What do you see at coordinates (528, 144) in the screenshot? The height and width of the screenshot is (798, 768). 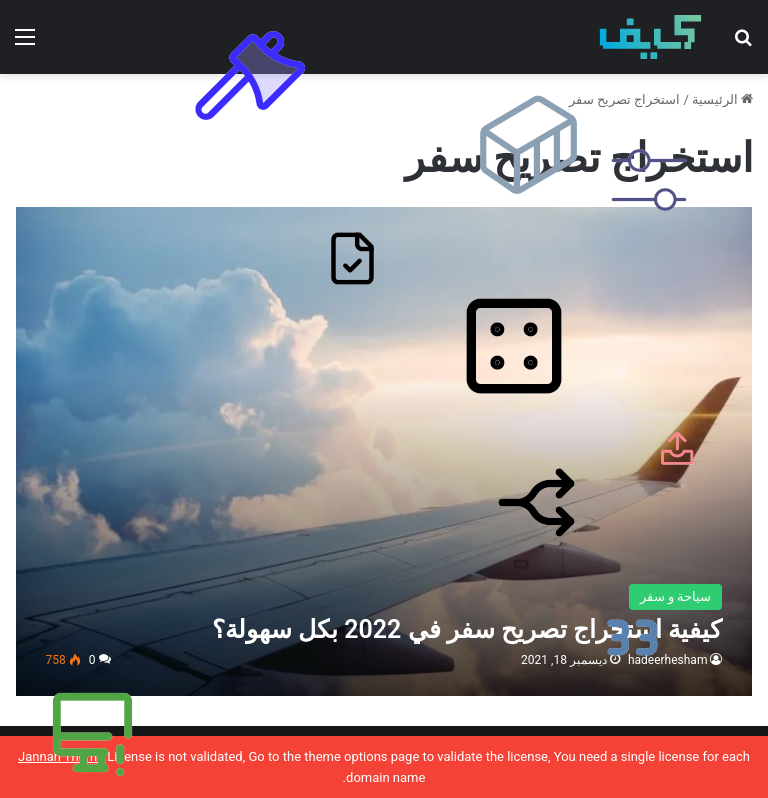 I see `view container or package details` at bounding box center [528, 144].